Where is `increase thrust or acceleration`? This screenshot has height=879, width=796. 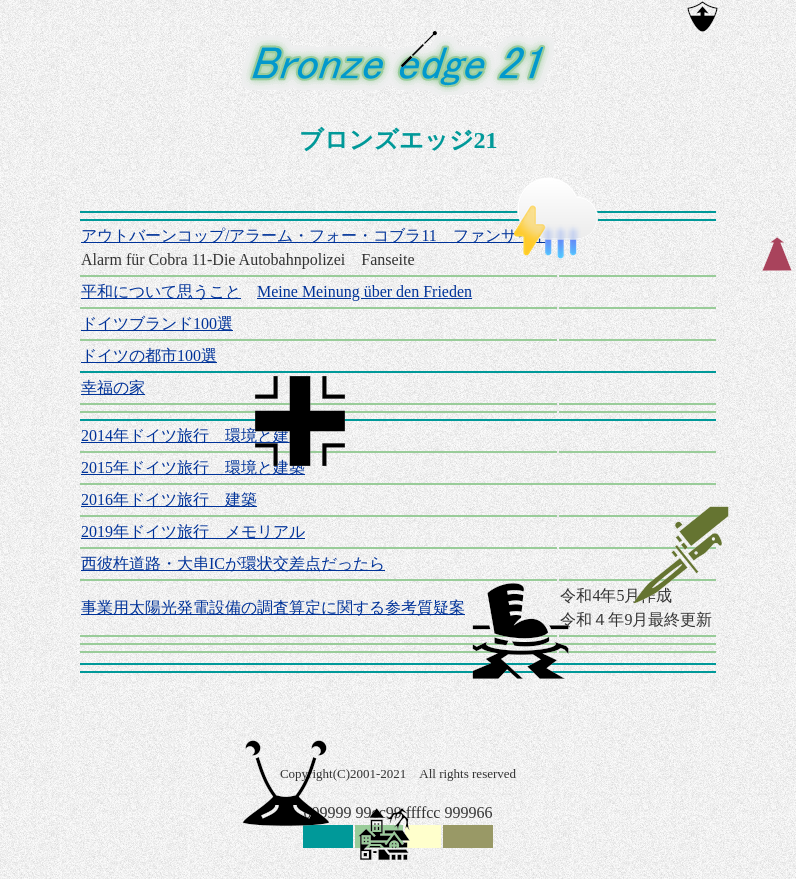 increase thrust or acceleration is located at coordinates (777, 254).